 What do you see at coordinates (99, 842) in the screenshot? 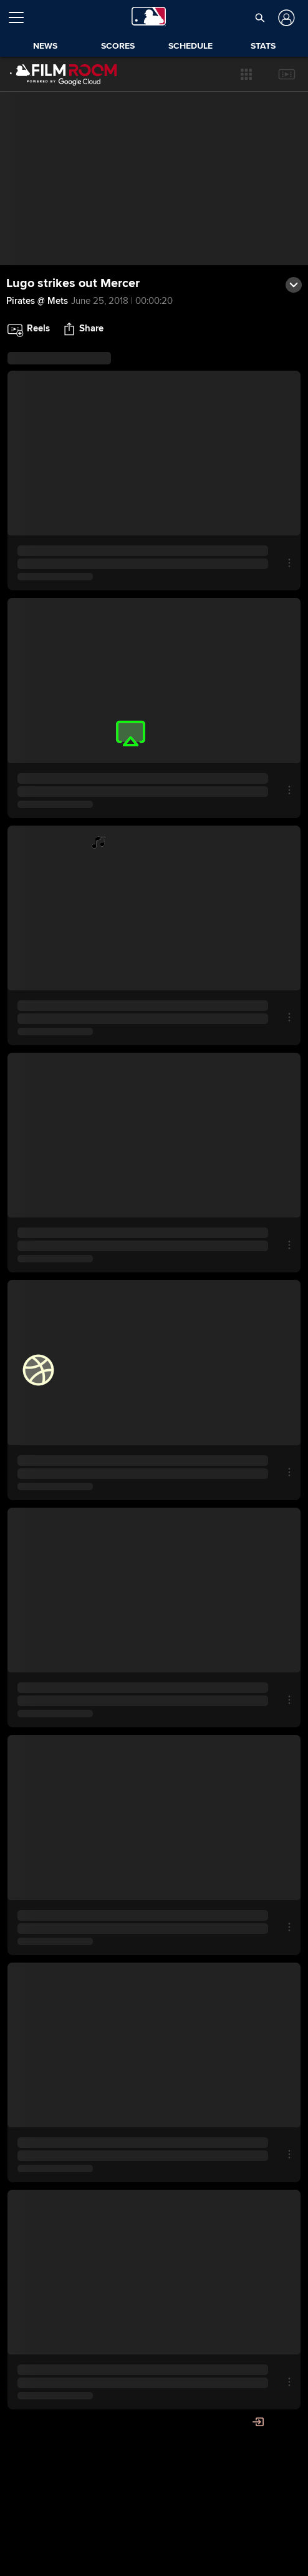
I see `remove a song from playlist` at bounding box center [99, 842].